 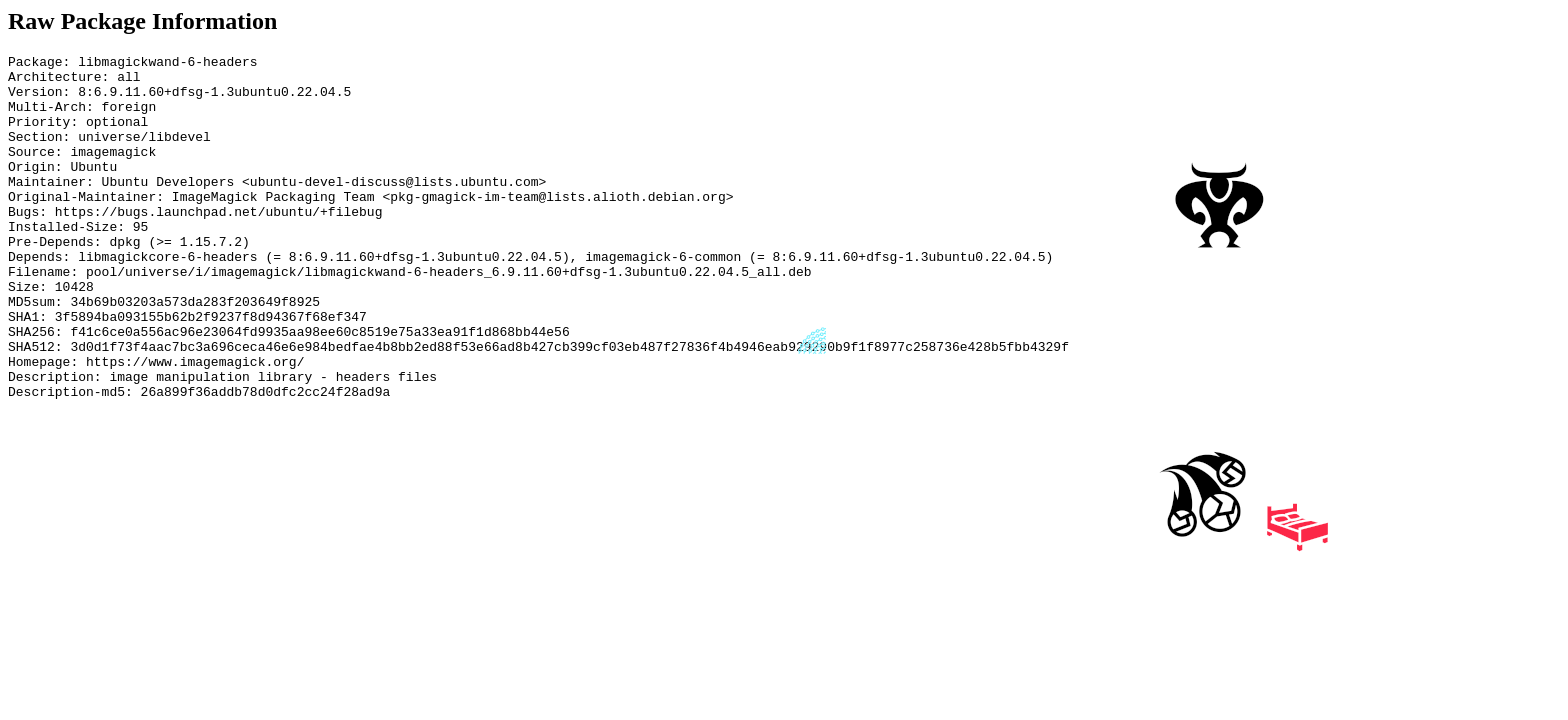 I want to click on select minotaur character or enemy type, so click(x=1219, y=206).